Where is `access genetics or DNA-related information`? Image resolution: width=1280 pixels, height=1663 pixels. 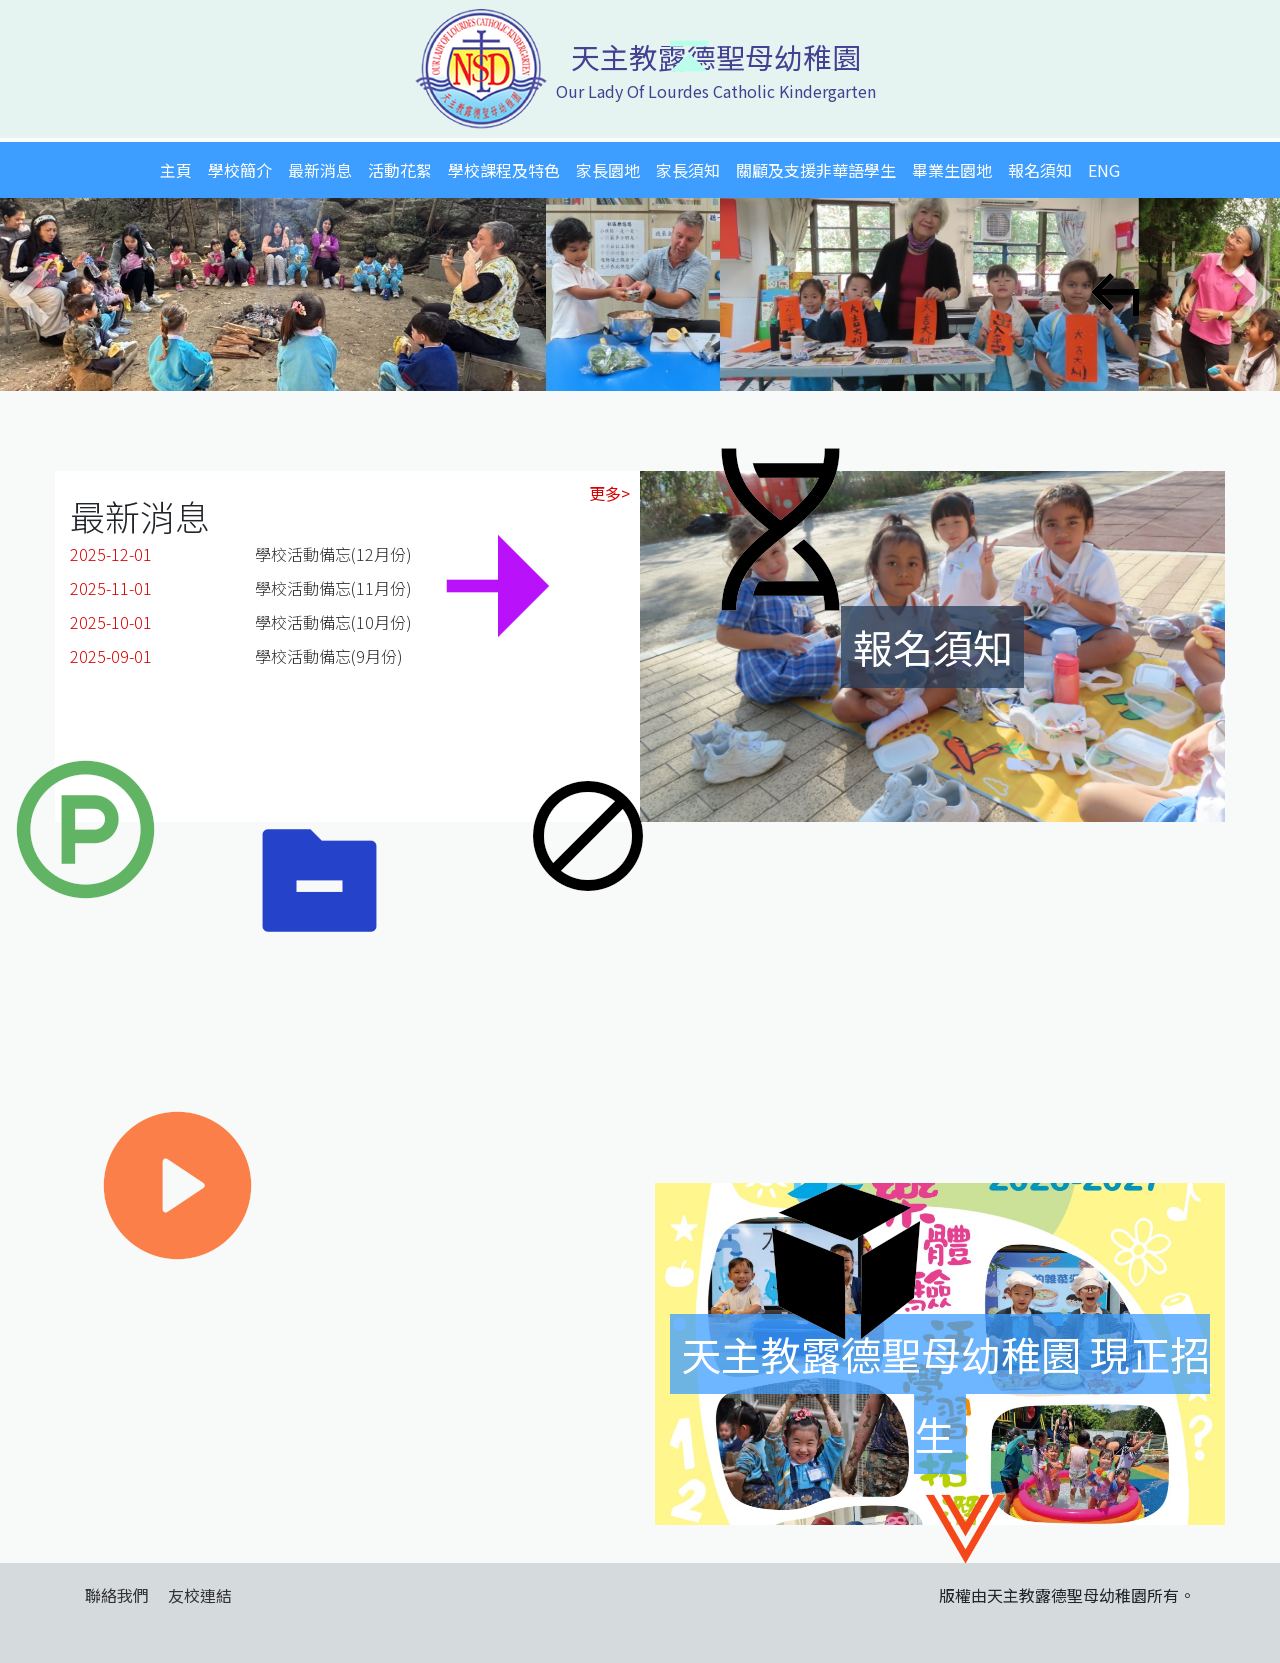 access genetics or DNA-related information is located at coordinates (780, 529).